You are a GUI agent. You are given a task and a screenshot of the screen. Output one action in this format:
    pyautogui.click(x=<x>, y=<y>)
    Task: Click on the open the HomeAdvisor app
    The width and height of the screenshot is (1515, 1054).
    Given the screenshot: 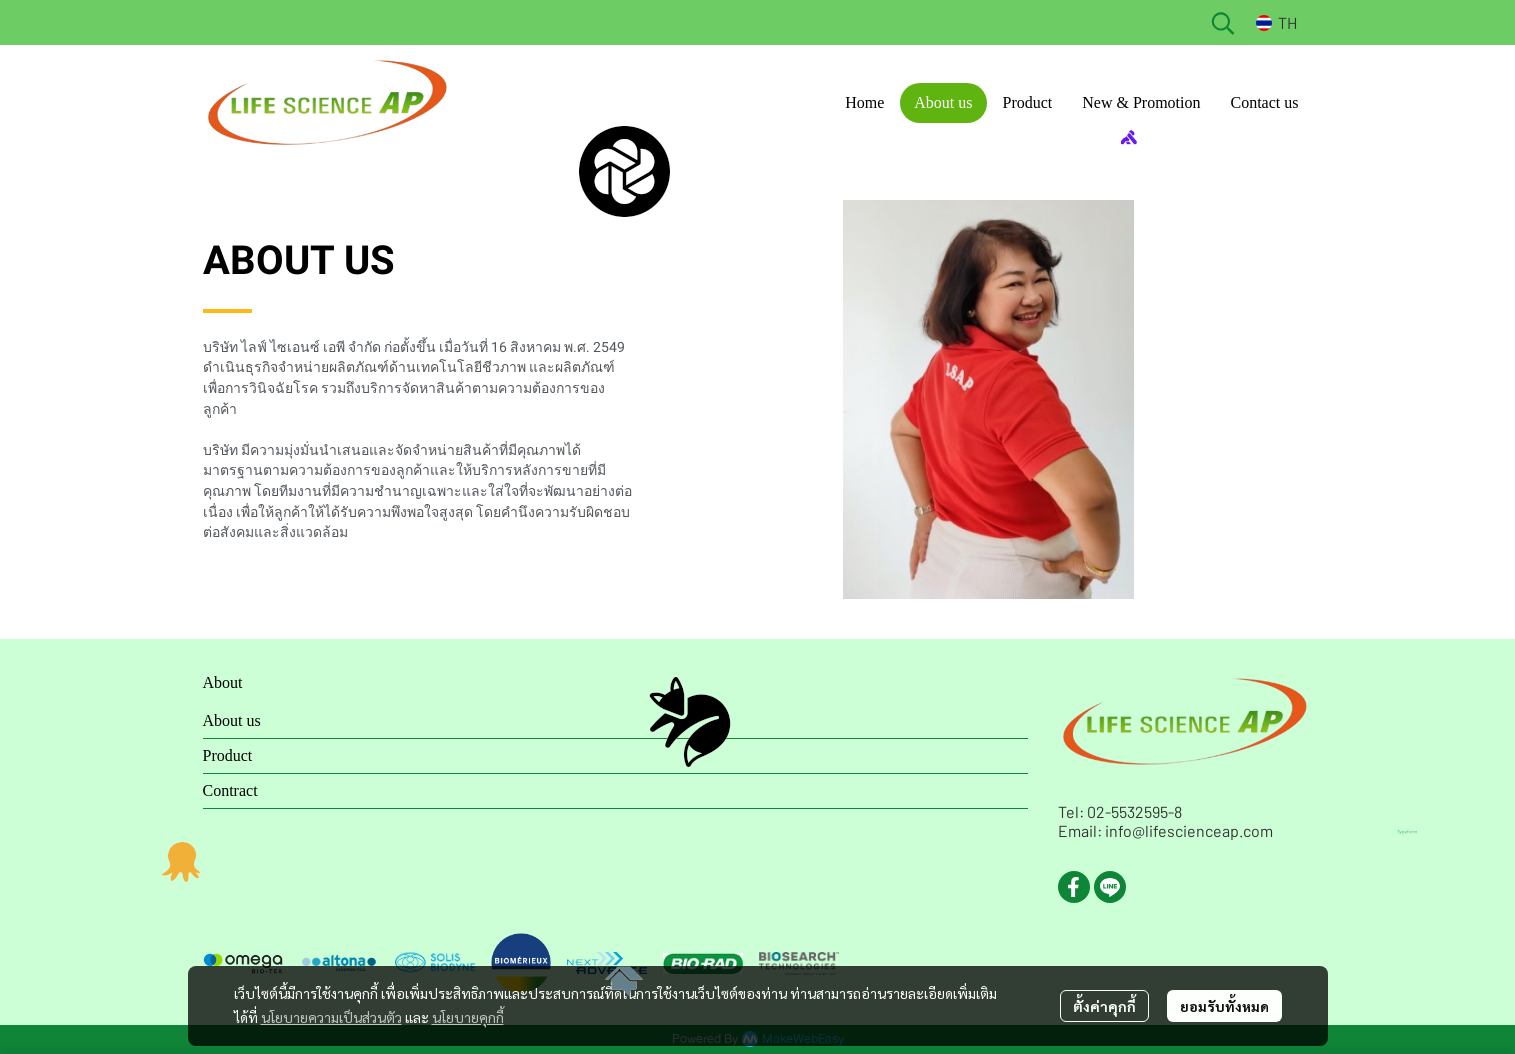 What is the action you would take?
    pyautogui.click(x=624, y=982)
    